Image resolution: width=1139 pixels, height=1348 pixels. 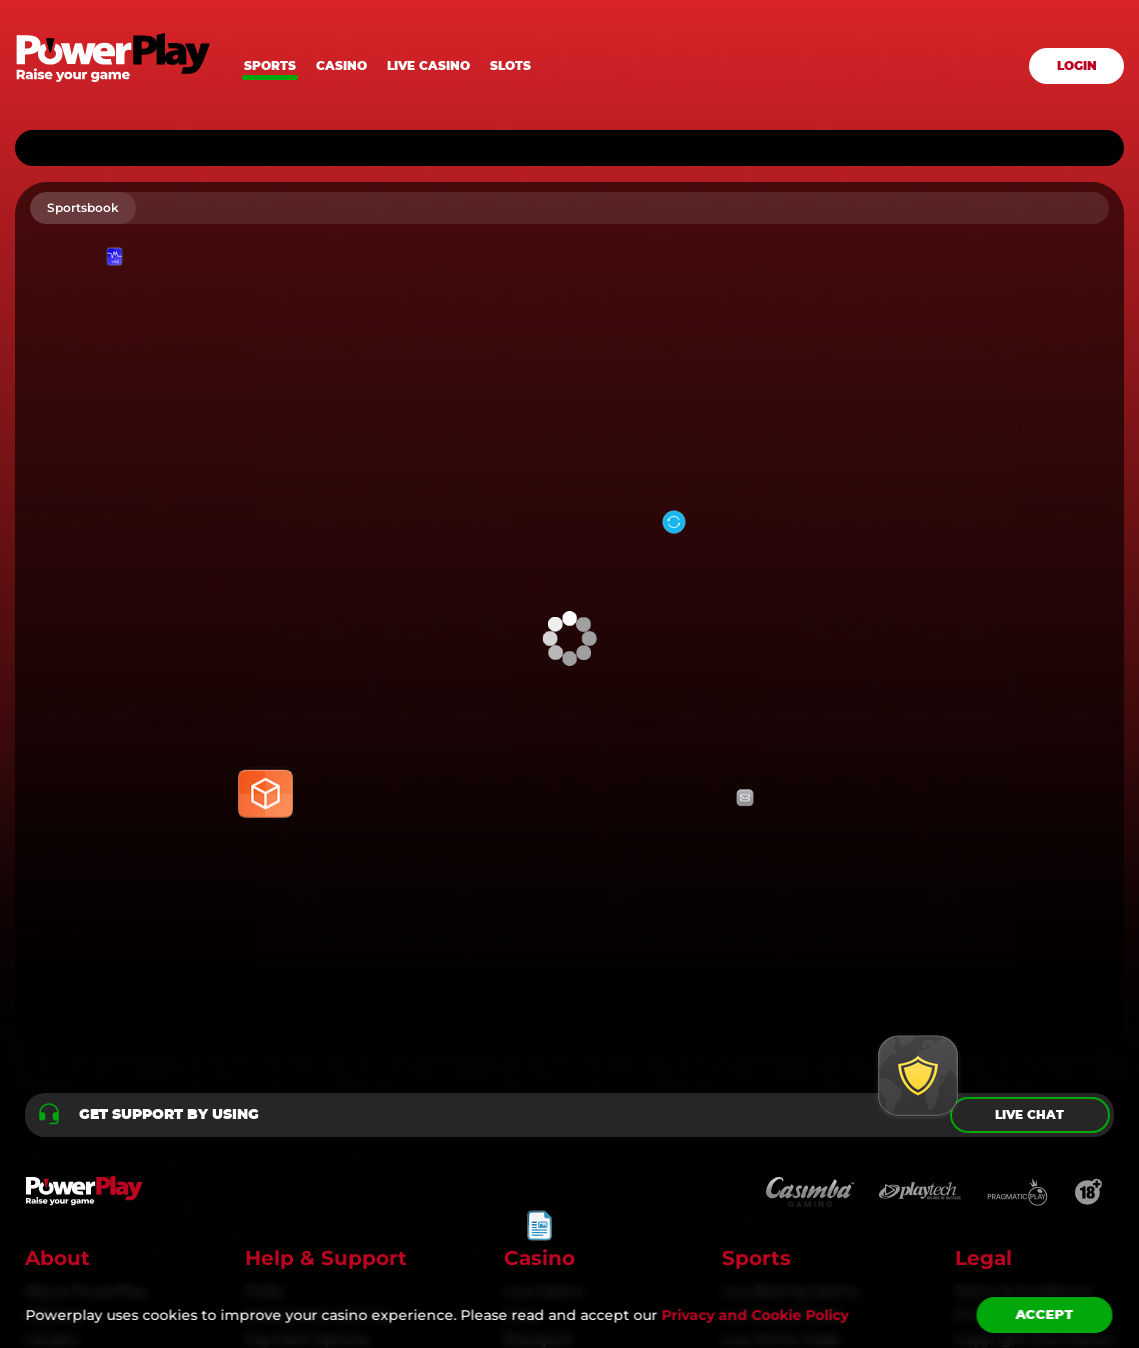 What do you see at coordinates (918, 1077) in the screenshot?
I see `open vpn settings and preferences` at bounding box center [918, 1077].